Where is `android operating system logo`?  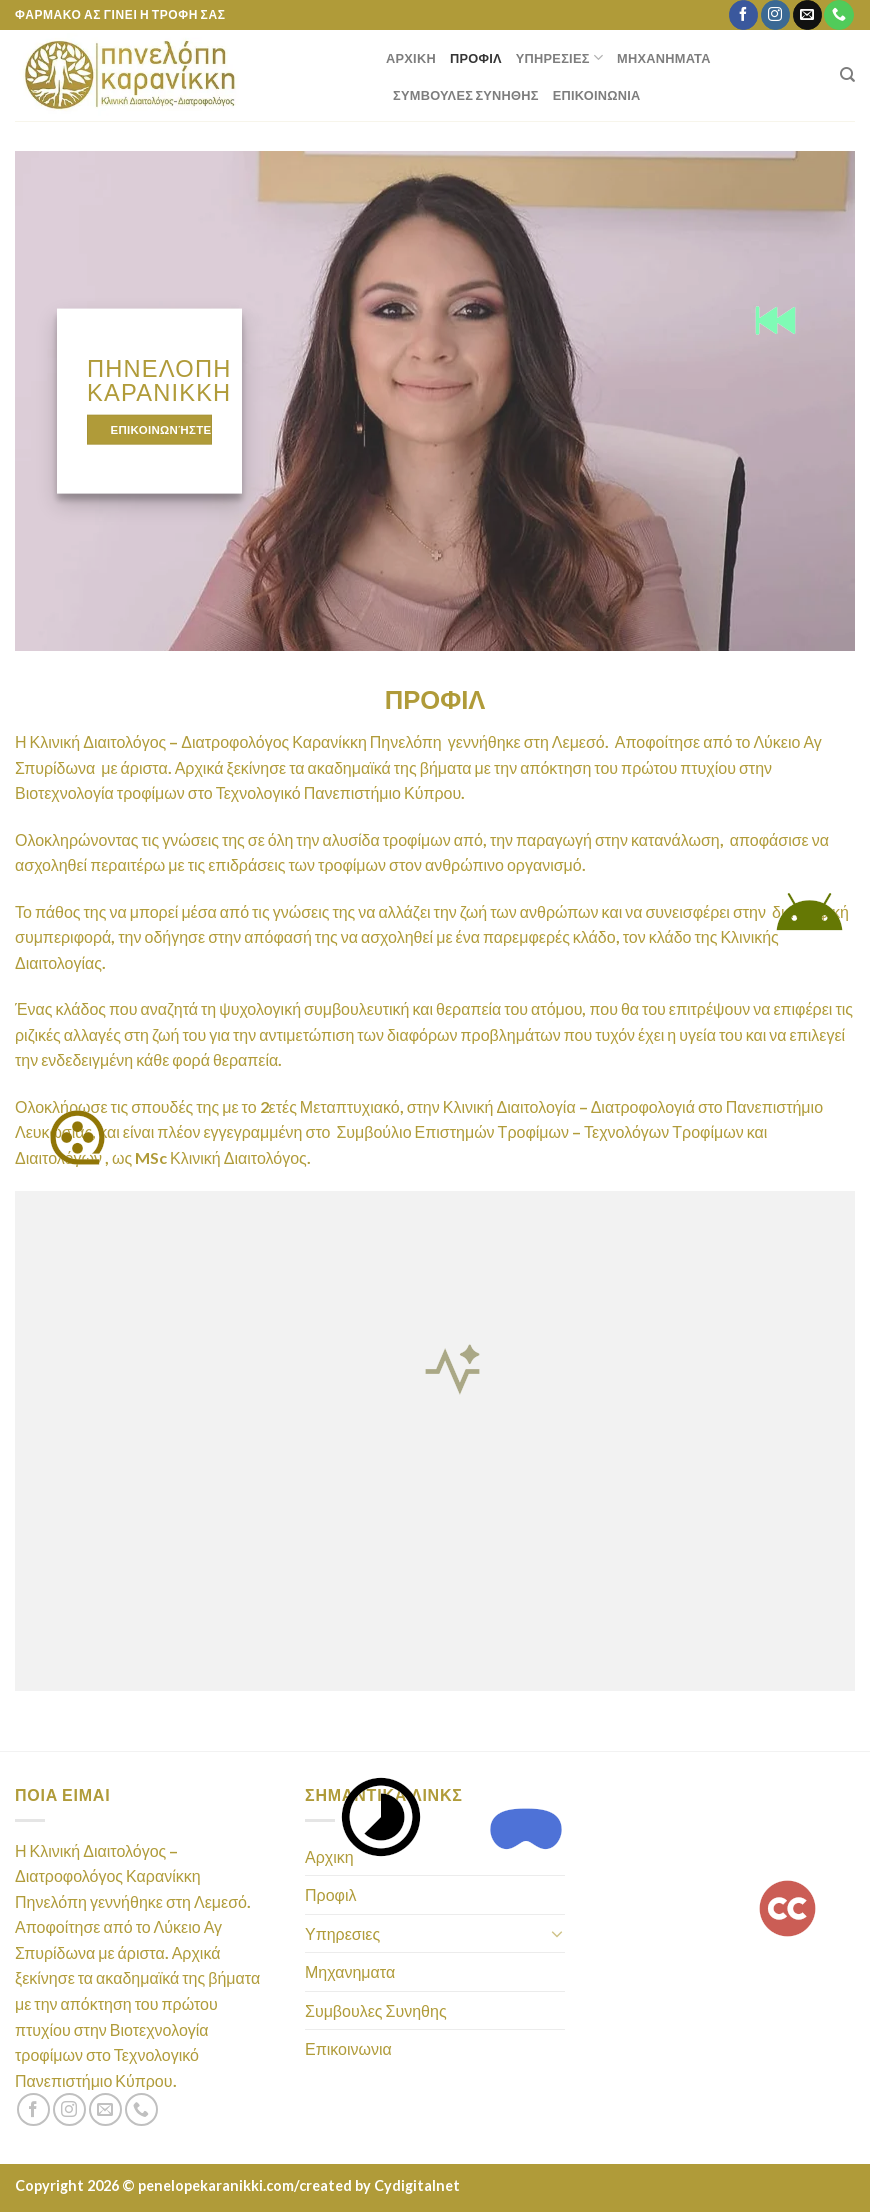
android operating system logo is located at coordinates (809, 915).